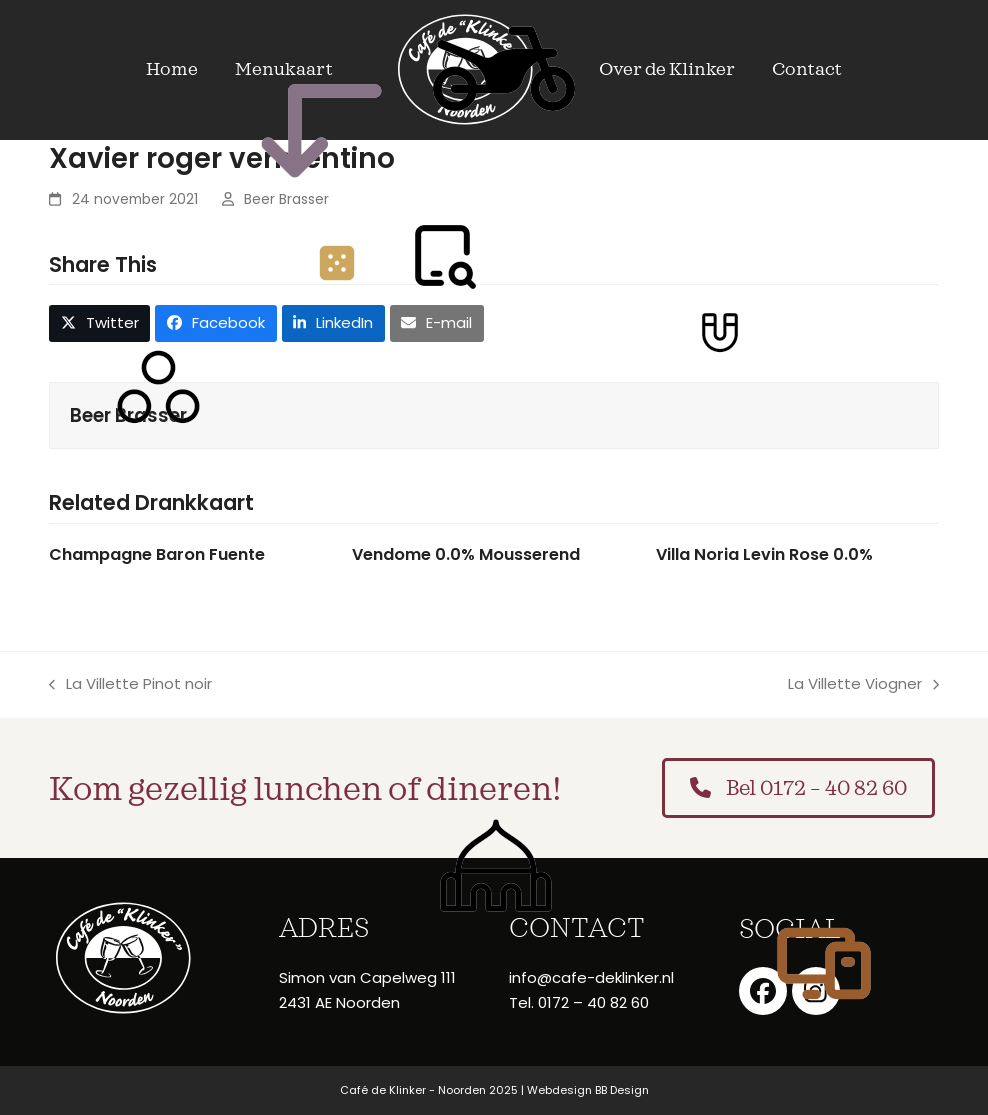  I want to click on search for content on iPad, so click(442, 255).